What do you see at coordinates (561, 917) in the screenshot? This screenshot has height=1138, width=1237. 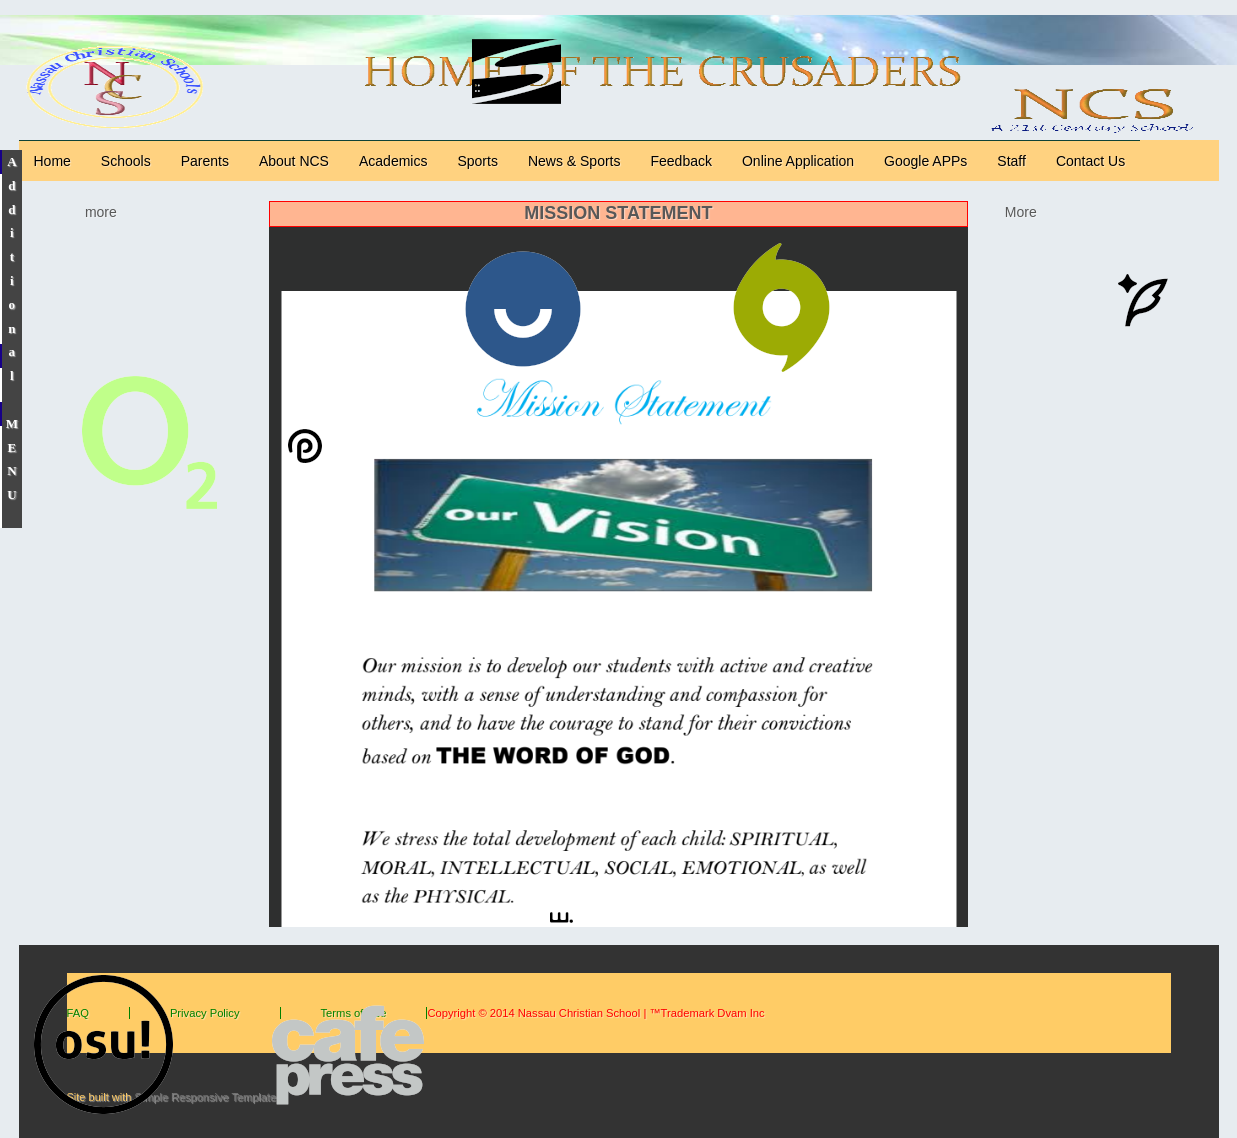 I see `wagmi cryptocurrency/web3 library logo` at bounding box center [561, 917].